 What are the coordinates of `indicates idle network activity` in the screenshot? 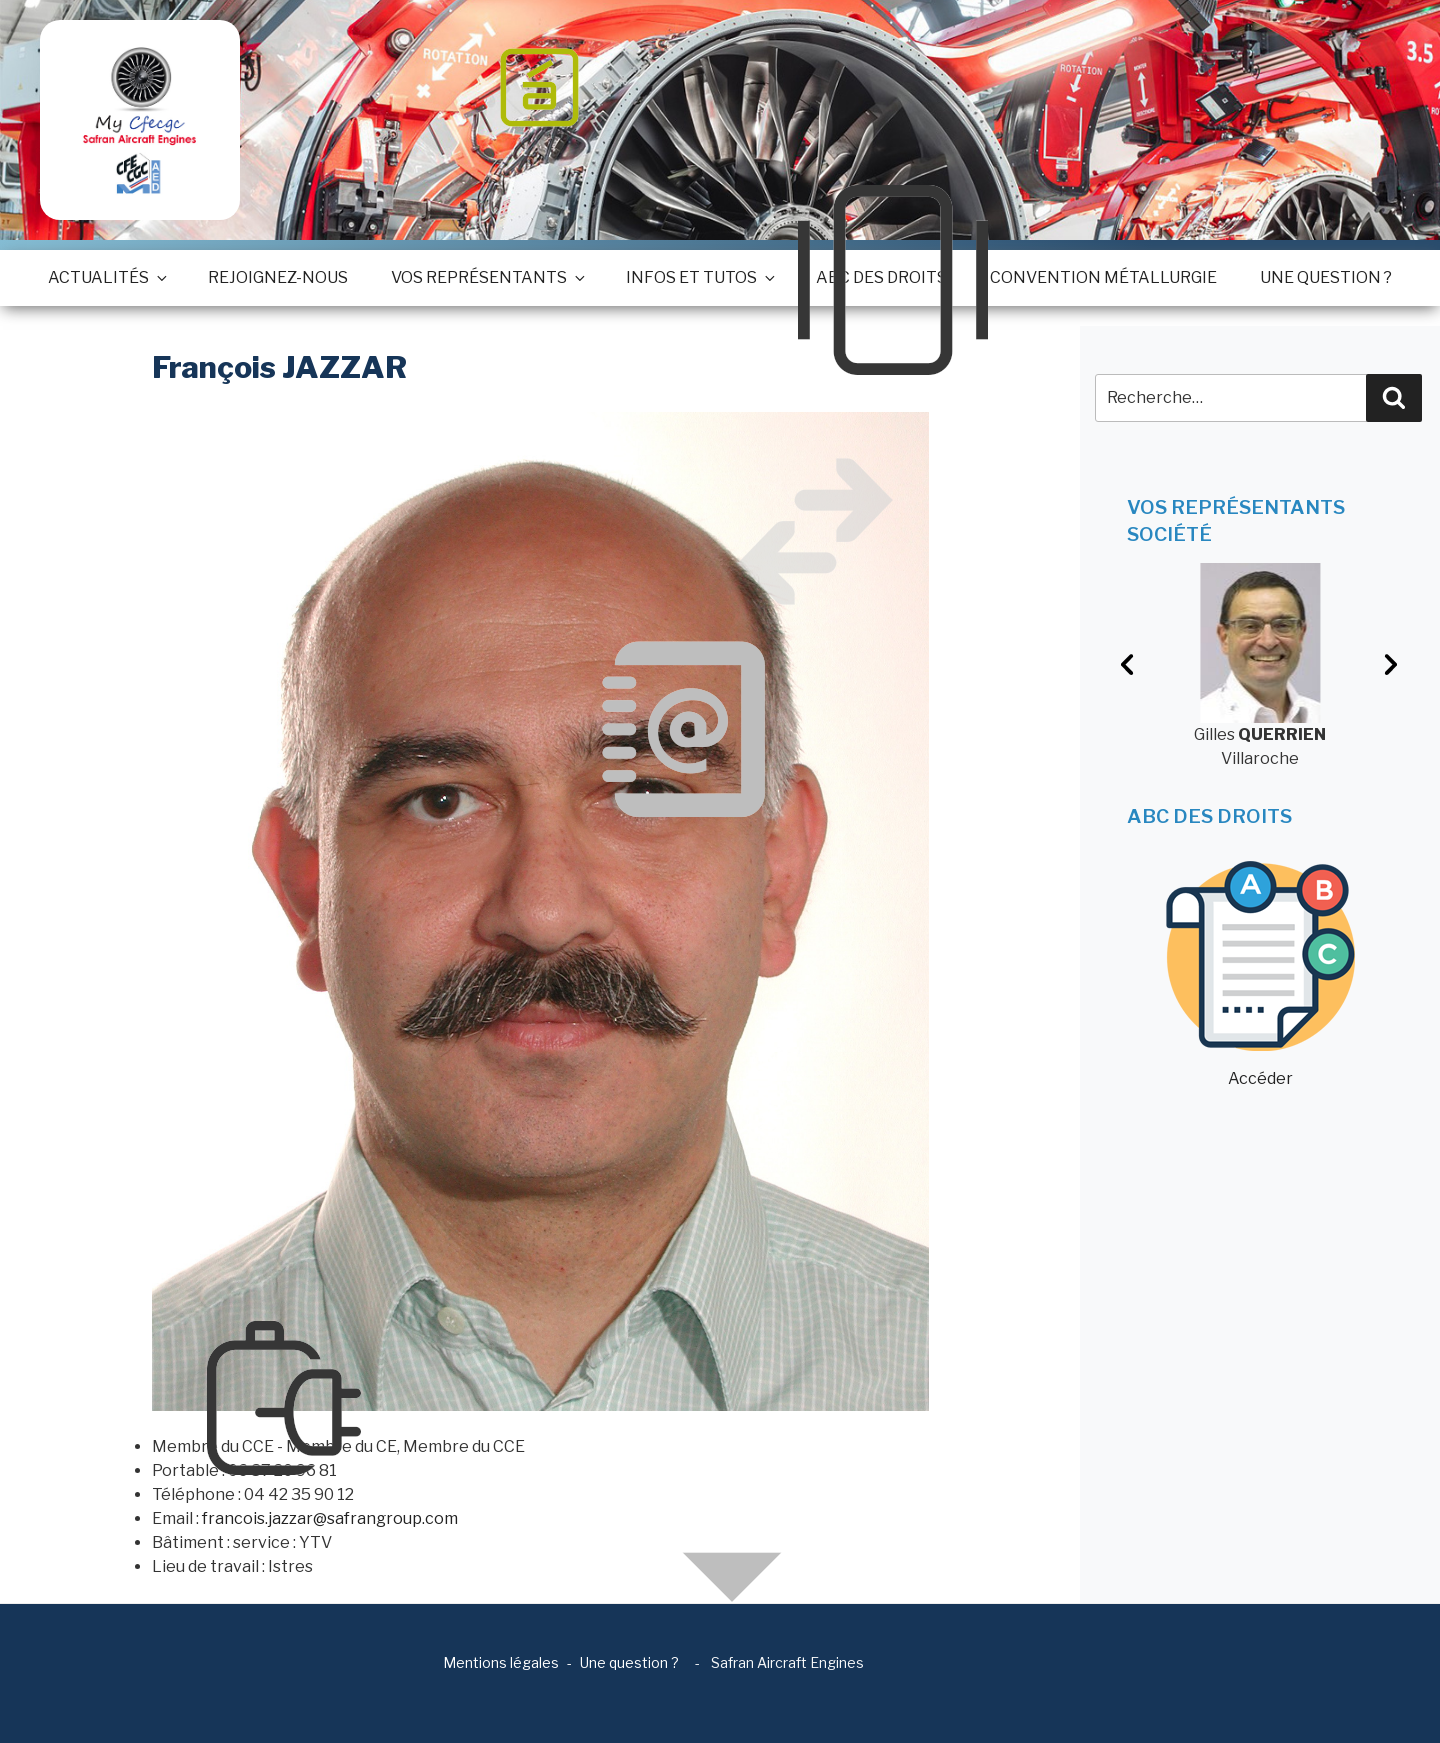 It's located at (815, 531).